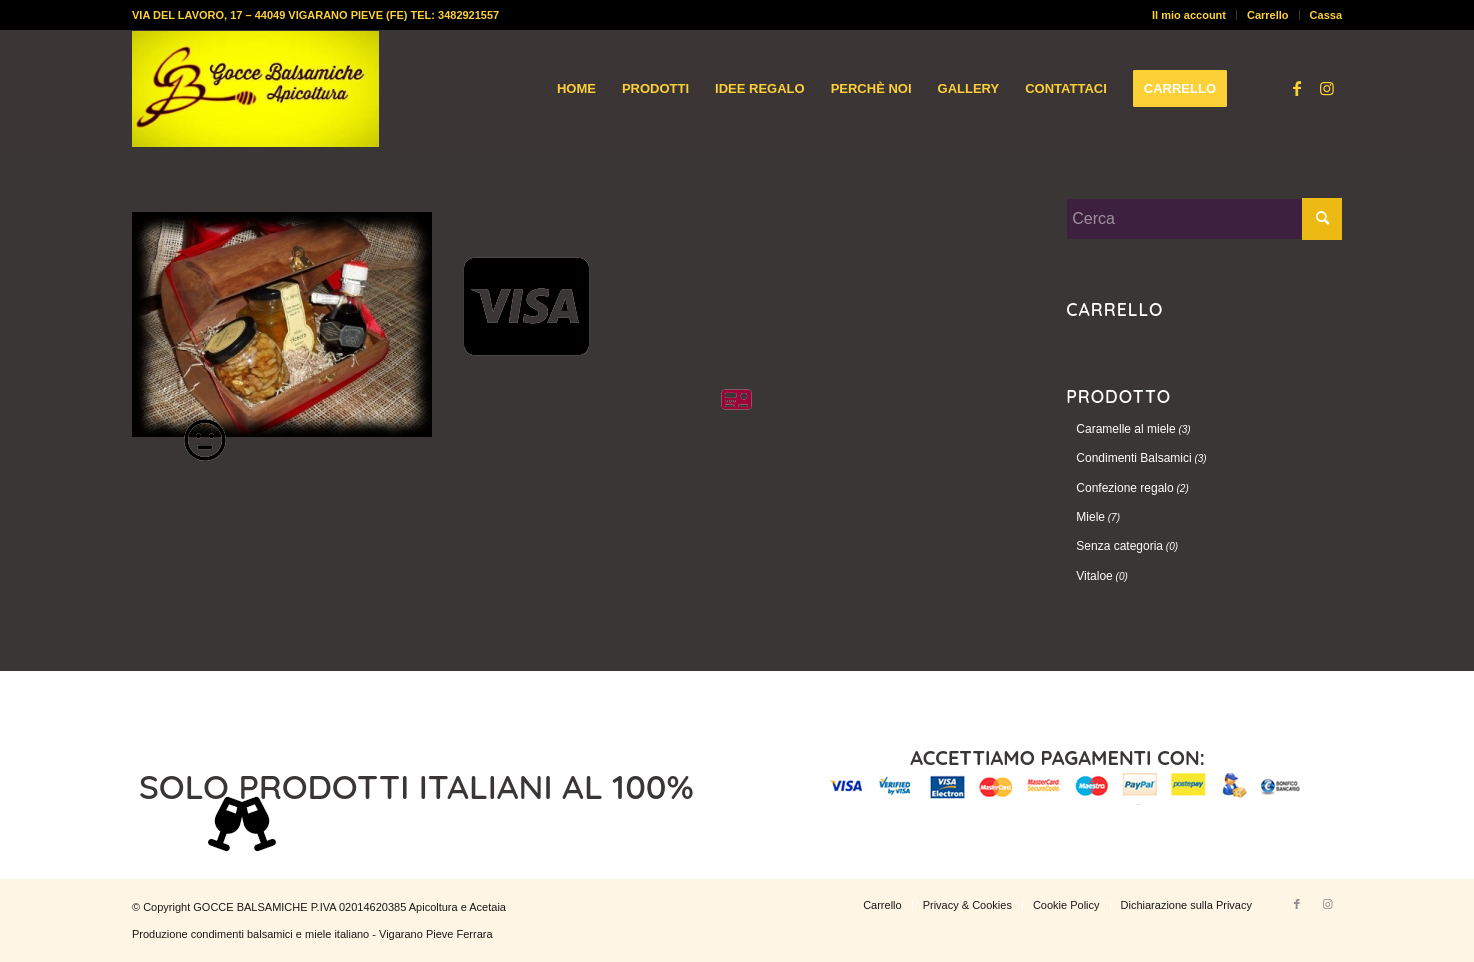 The image size is (1474, 962). Describe the element at coordinates (242, 824) in the screenshot. I see `celebrate an achievement or milestone` at that location.